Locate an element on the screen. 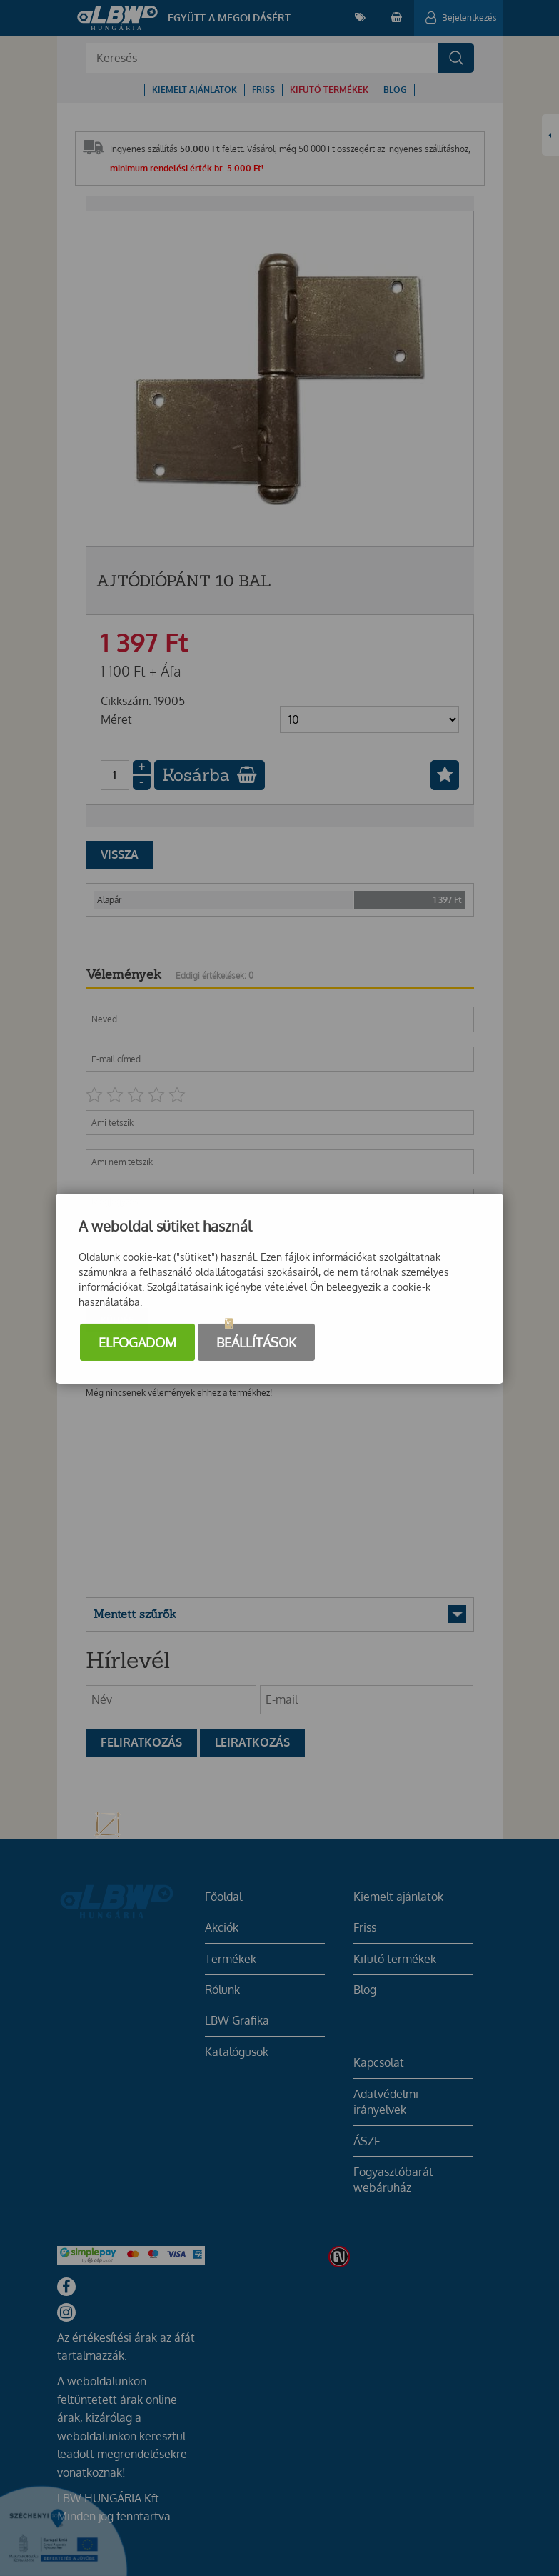 This screenshot has width=559, height=2576. king of diamonds playing card is located at coordinates (228, 1323).